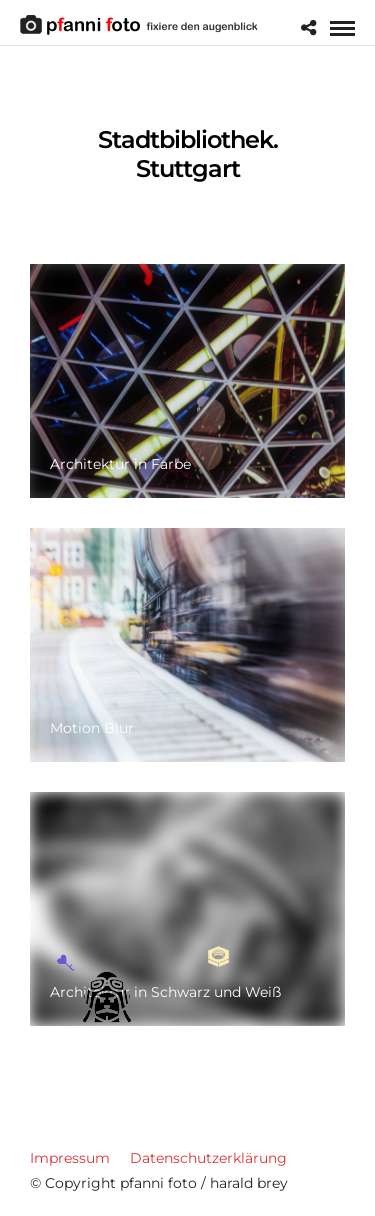 The width and height of the screenshot is (375, 1216). Describe the element at coordinates (218, 956) in the screenshot. I see `access hardware or mechanical settings` at that location.